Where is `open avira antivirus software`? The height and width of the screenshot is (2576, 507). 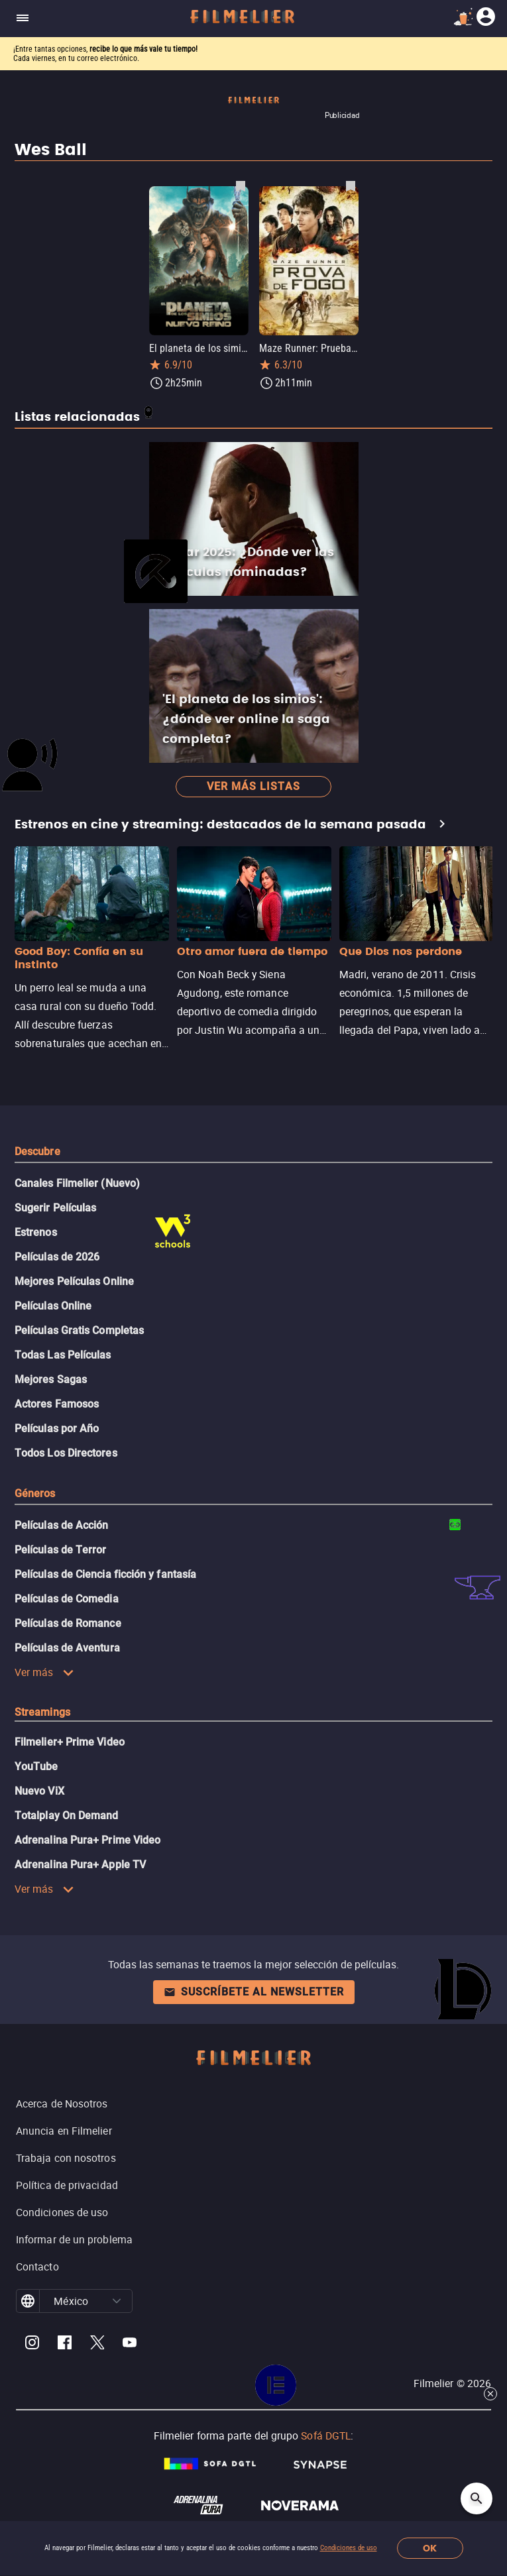
open avira antivirus software is located at coordinates (156, 571).